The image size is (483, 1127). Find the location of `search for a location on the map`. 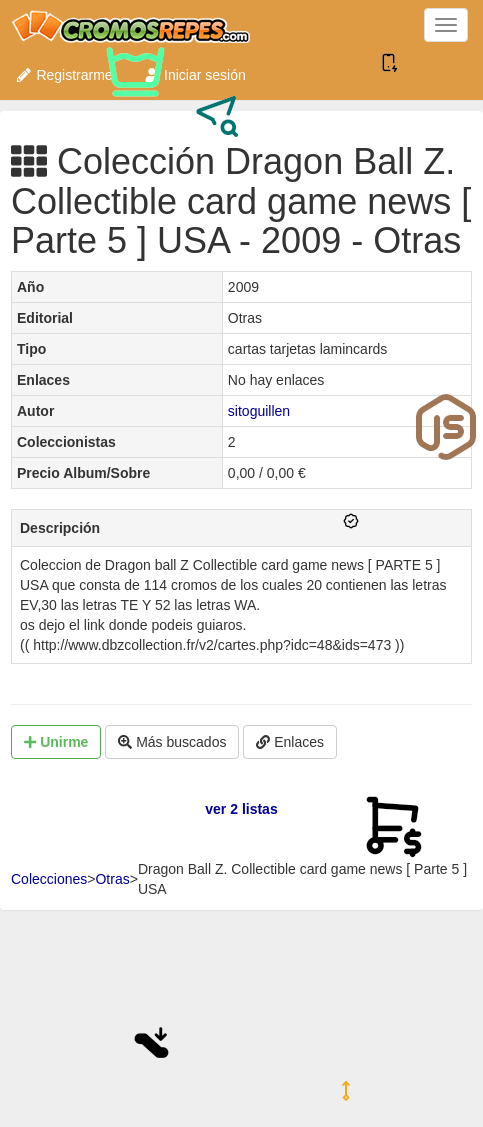

search for a location on the map is located at coordinates (216, 115).